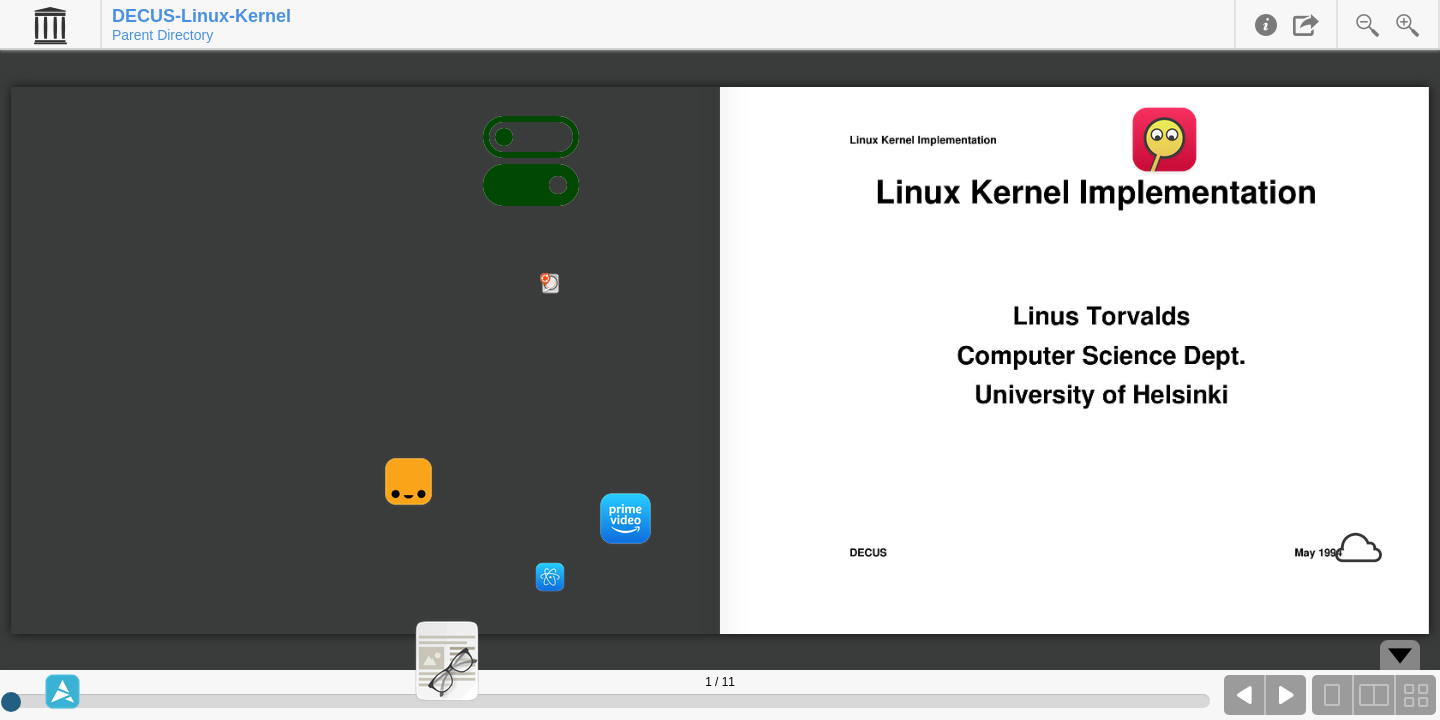 Image resolution: width=1440 pixels, height=720 pixels. I want to click on open atom text editor, so click(550, 577).